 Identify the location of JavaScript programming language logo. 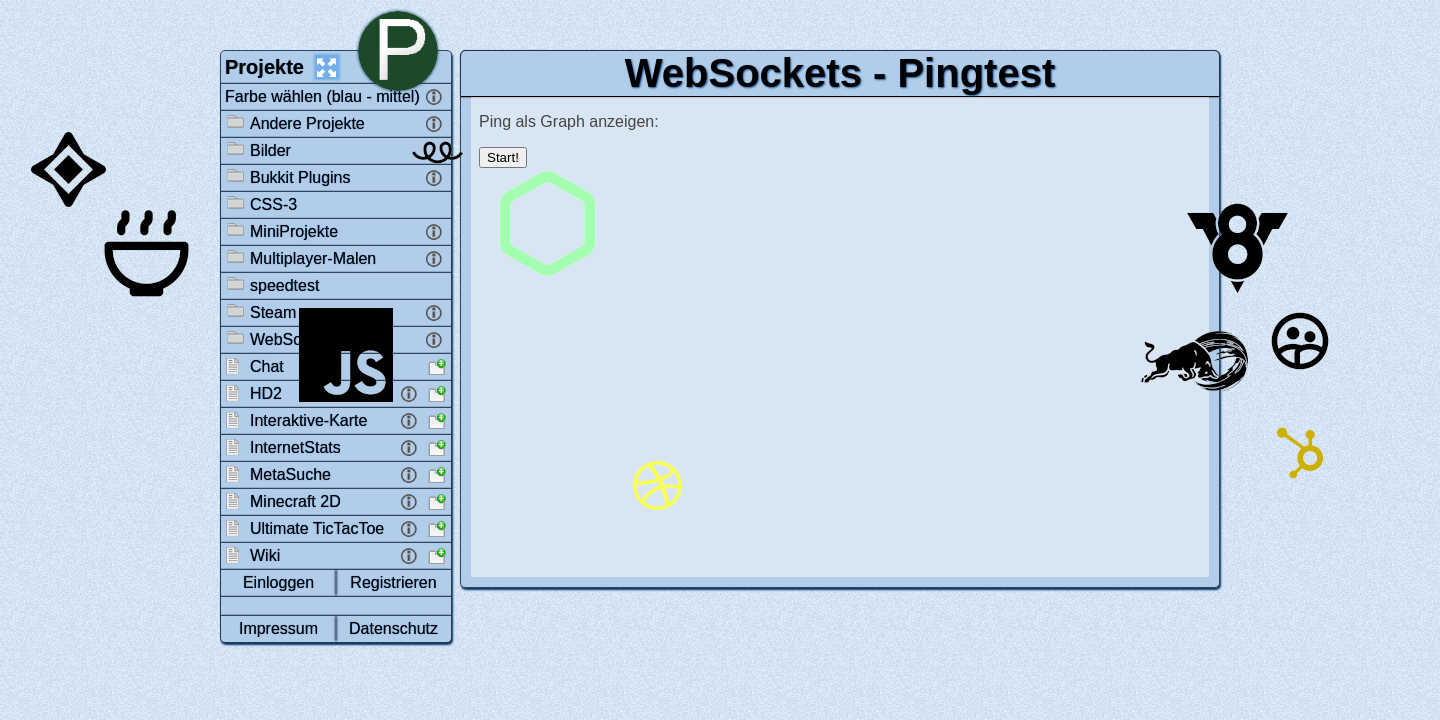
(346, 355).